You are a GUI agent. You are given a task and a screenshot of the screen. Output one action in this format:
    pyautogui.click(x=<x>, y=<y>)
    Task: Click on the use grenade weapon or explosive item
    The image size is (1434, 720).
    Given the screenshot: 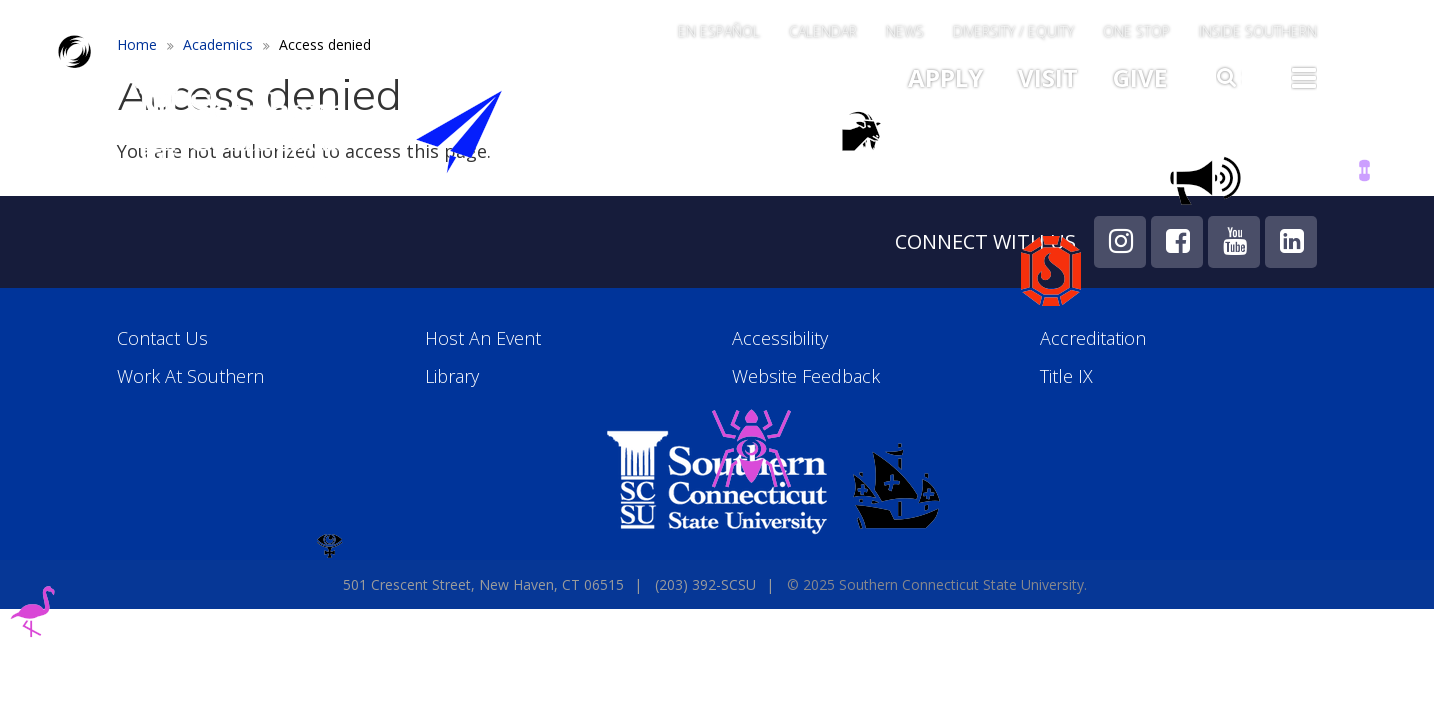 What is the action you would take?
    pyautogui.click(x=1364, y=170)
    